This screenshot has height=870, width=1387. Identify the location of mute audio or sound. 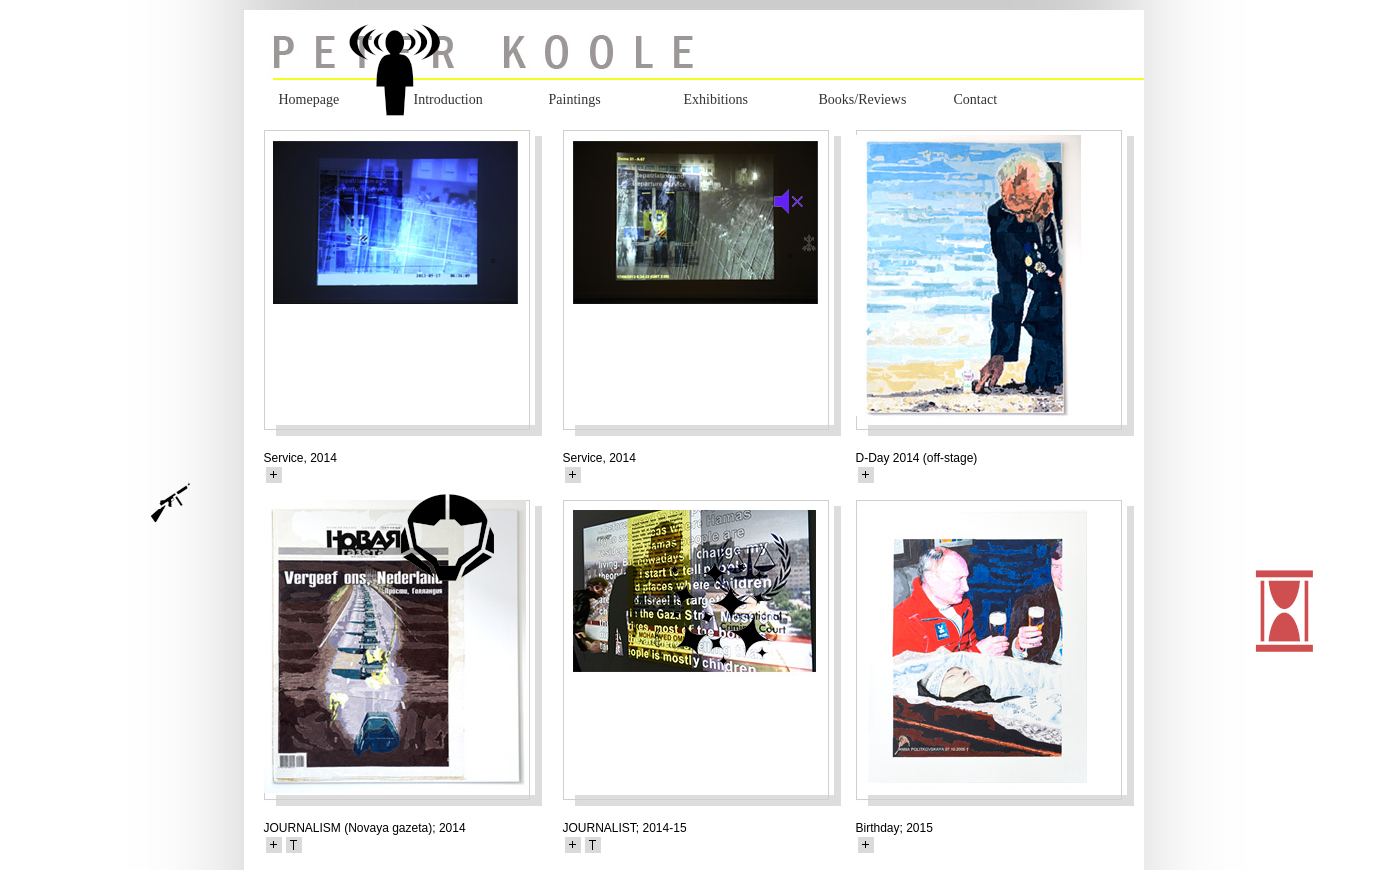
(787, 201).